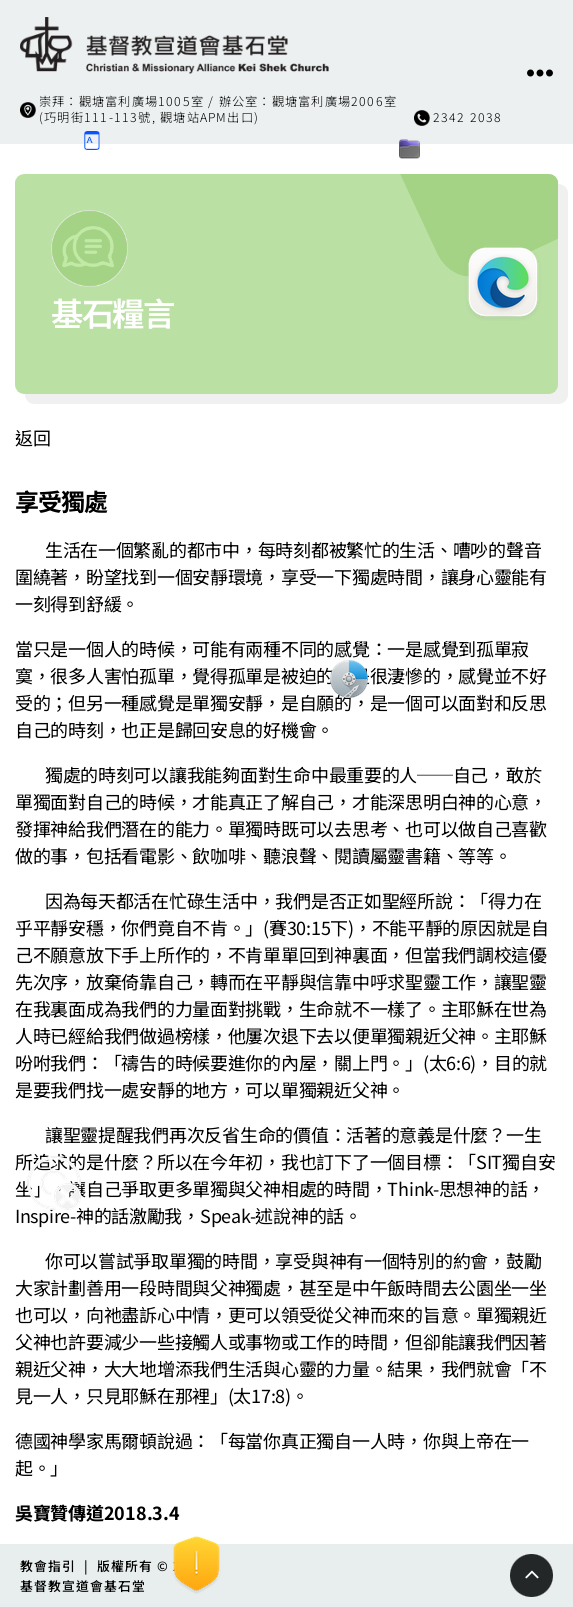  What do you see at coordinates (503, 282) in the screenshot?
I see `open microsoft edge browser` at bounding box center [503, 282].